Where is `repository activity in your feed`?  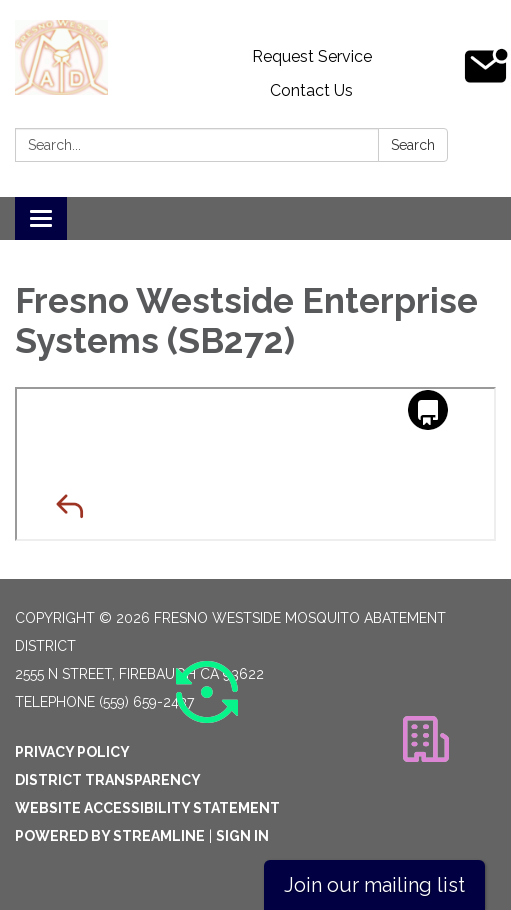
repository activity in your feed is located at coordinates (428, 410).